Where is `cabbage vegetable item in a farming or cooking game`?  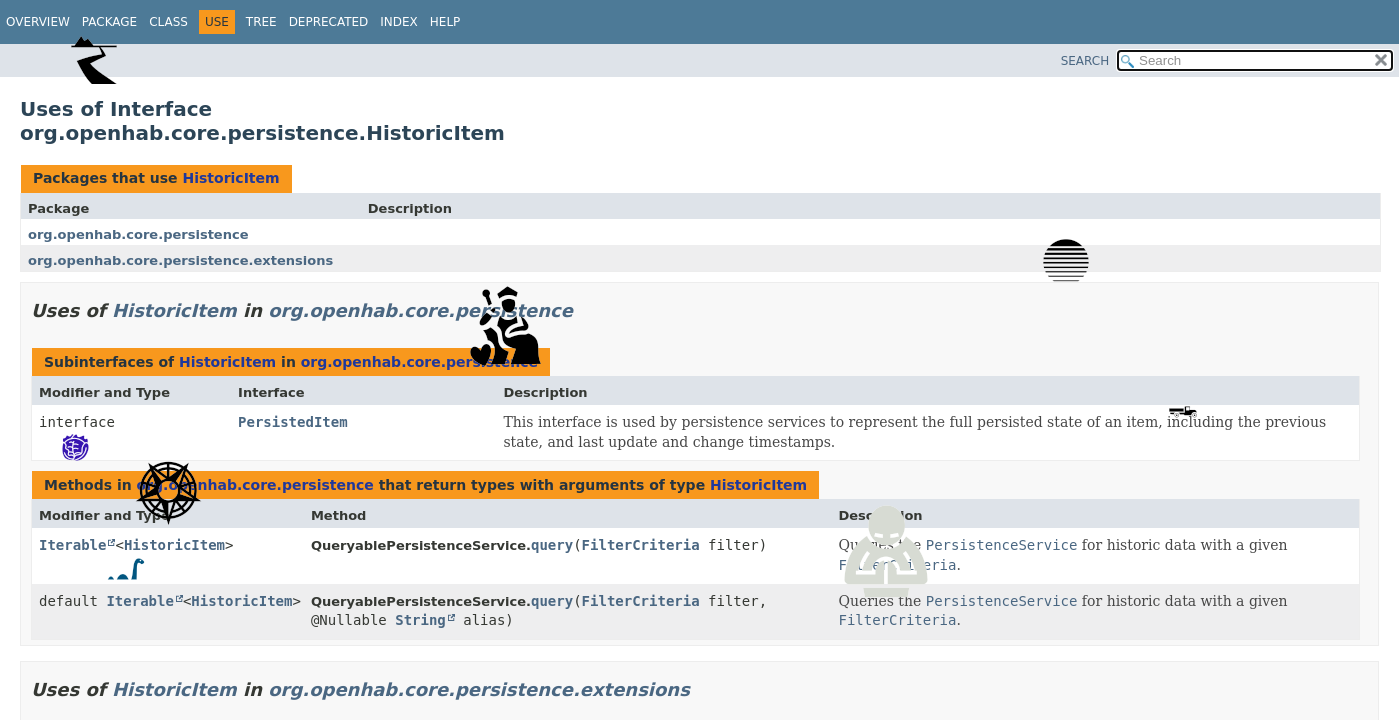
cabbage vegetable item in a farming or cooking game is located at coordinates (75, 447).